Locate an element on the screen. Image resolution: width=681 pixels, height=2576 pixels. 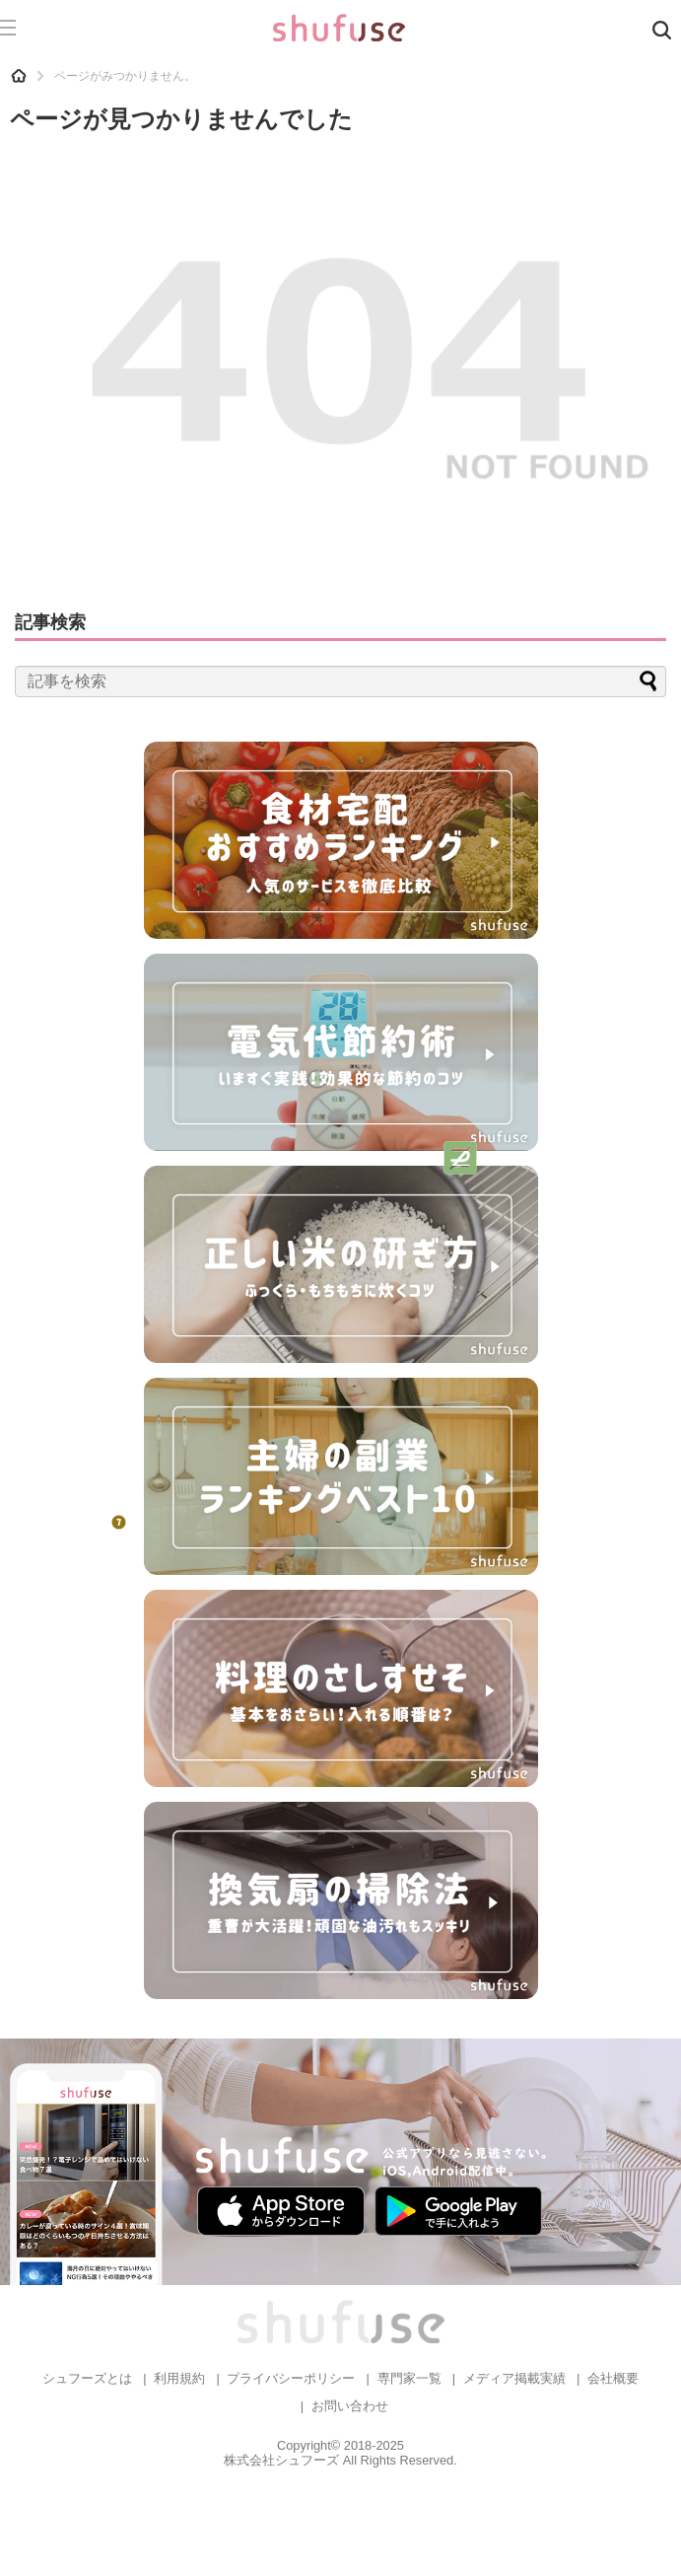
indicates set is not a superset of another set is located at coordinates (460, 1158).